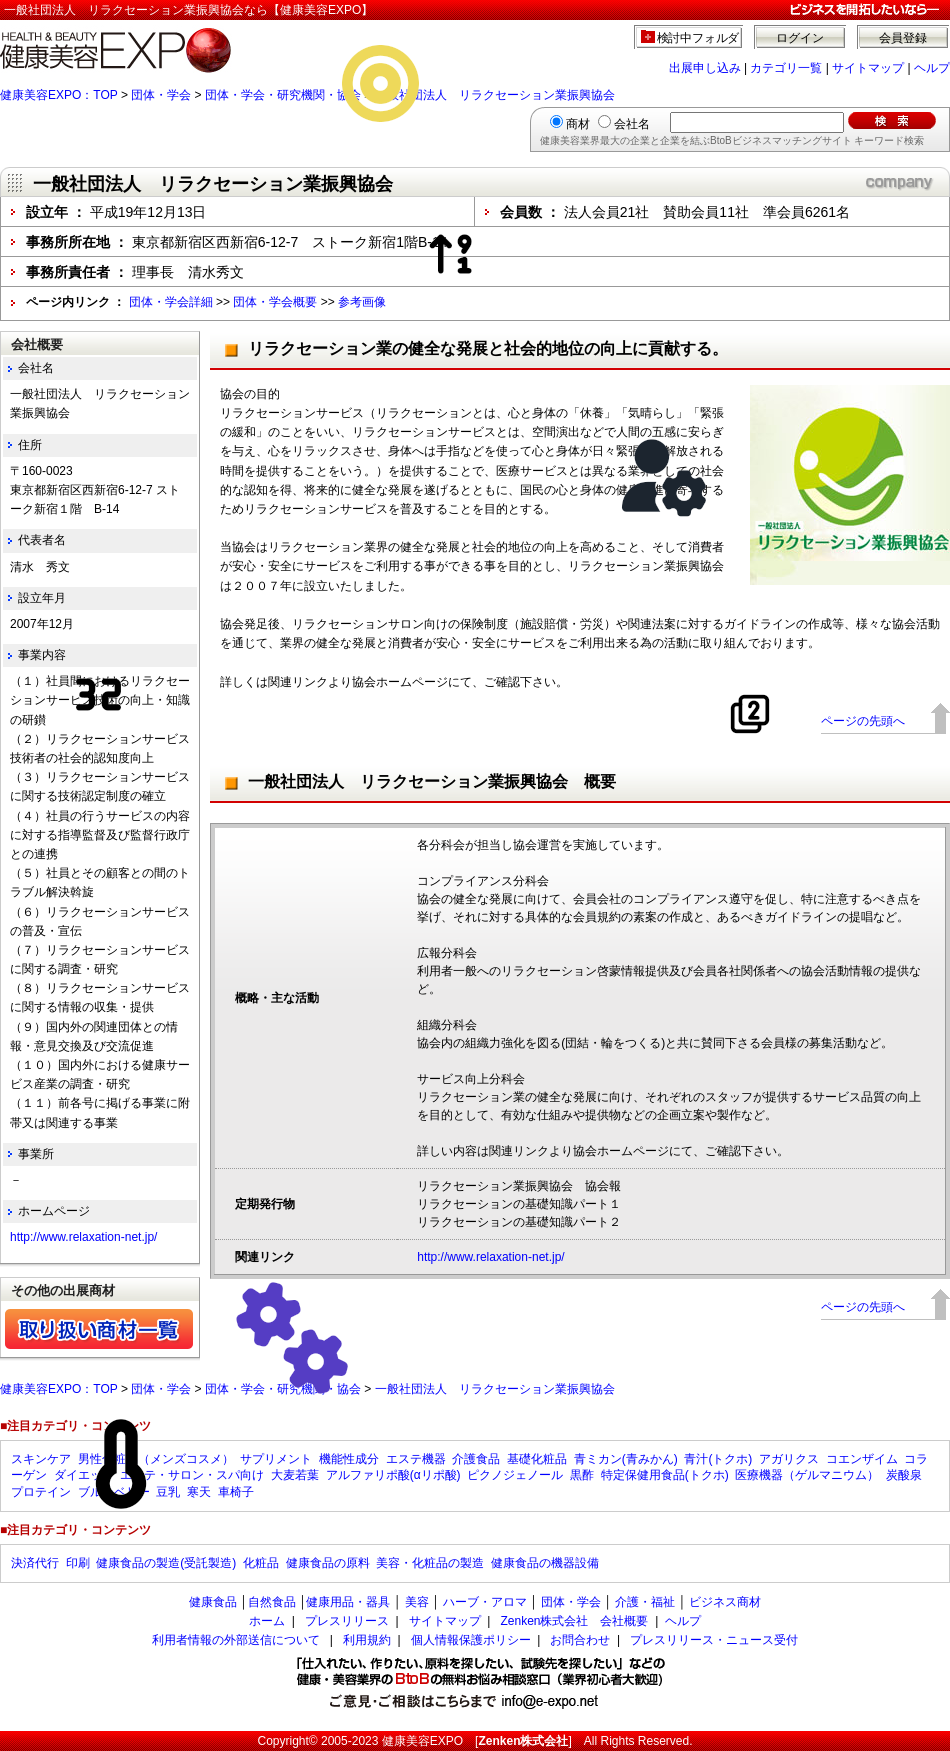 The height and width of the screenshot is (1751, 950). Describe the element at coordinates (292, 1338) in the screenshot. I see `access settings or preferences` at that location.